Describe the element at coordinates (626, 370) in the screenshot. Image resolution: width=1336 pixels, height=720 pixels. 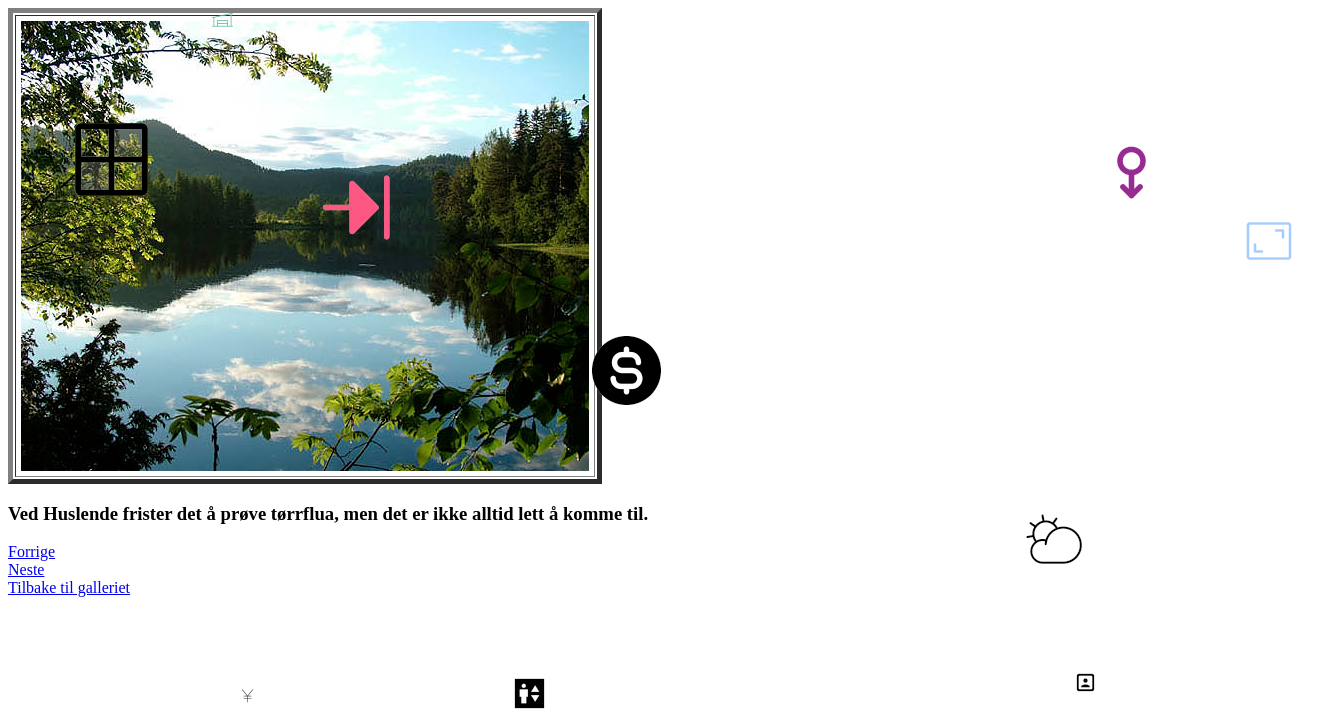
I see `view your account balance` at that location.